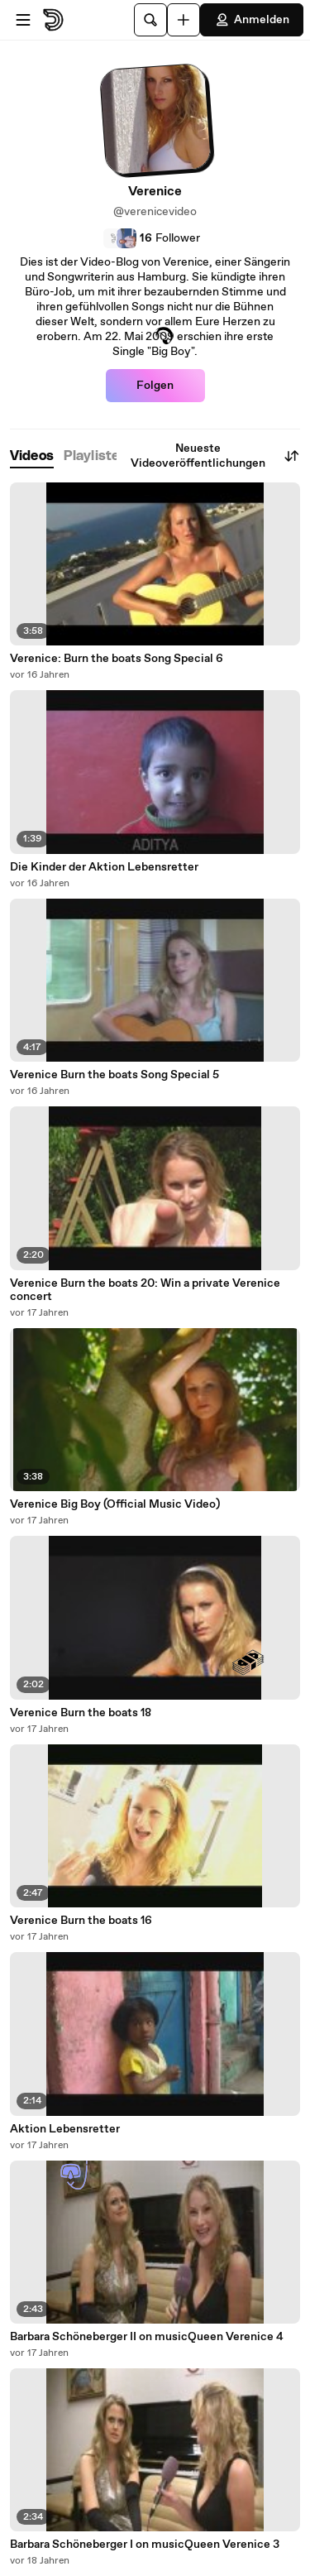  I want to click on perform a melee attack action, so click(164, 335).